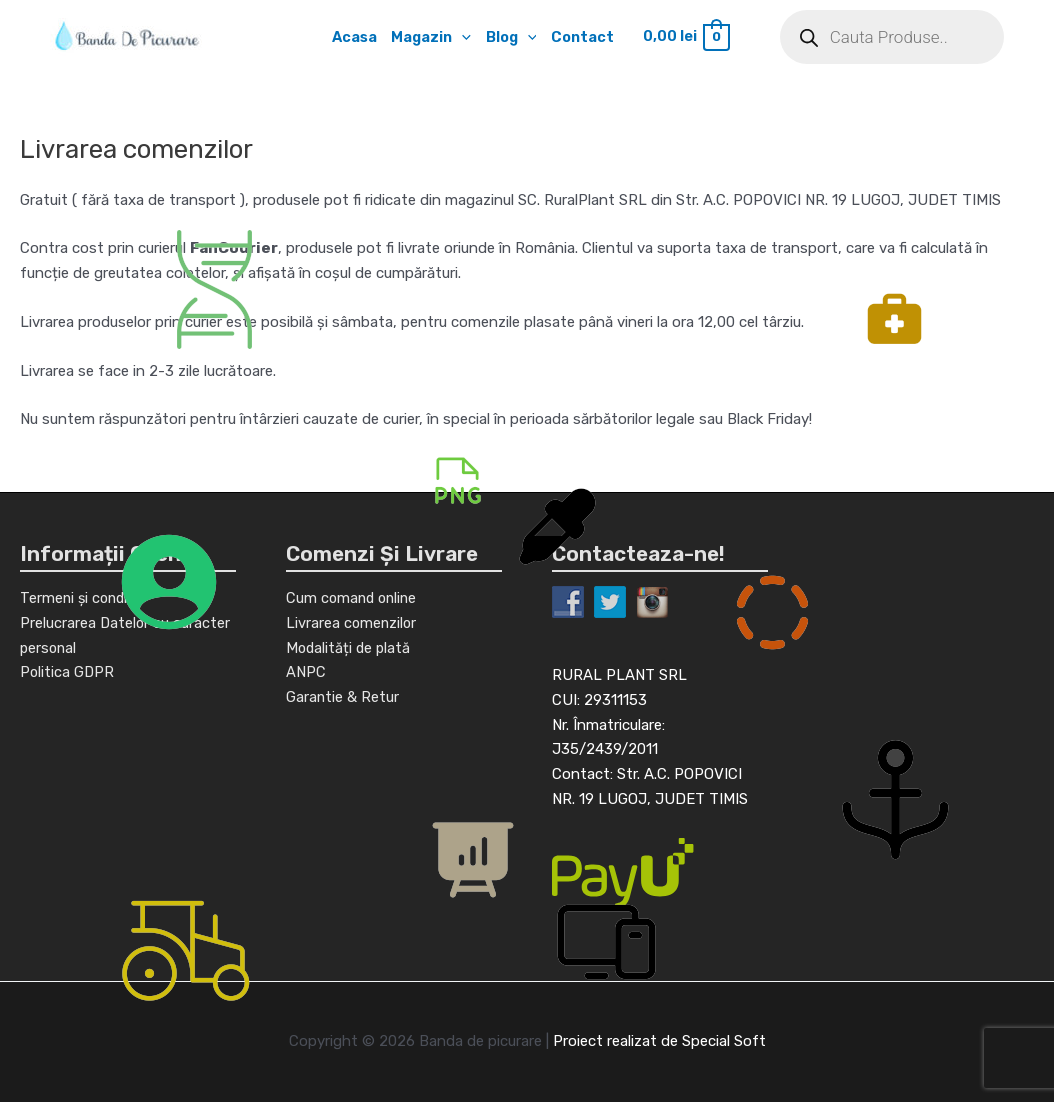 The image size is (1054, 1102). Describe the element at coordinates (894, 320) in the screenshot. I see `access medical records or health information` at that location.